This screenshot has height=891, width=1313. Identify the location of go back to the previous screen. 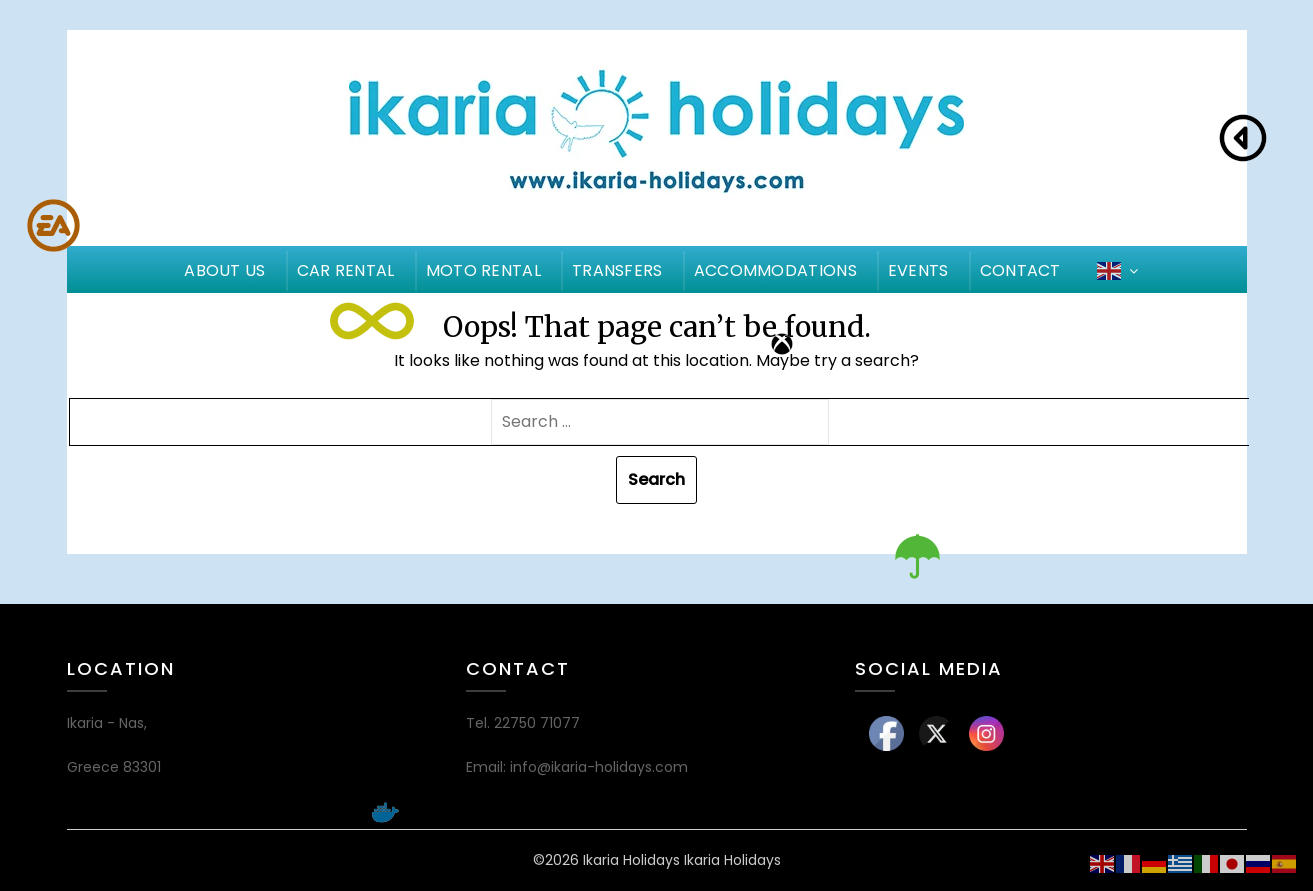
(1243, 138).